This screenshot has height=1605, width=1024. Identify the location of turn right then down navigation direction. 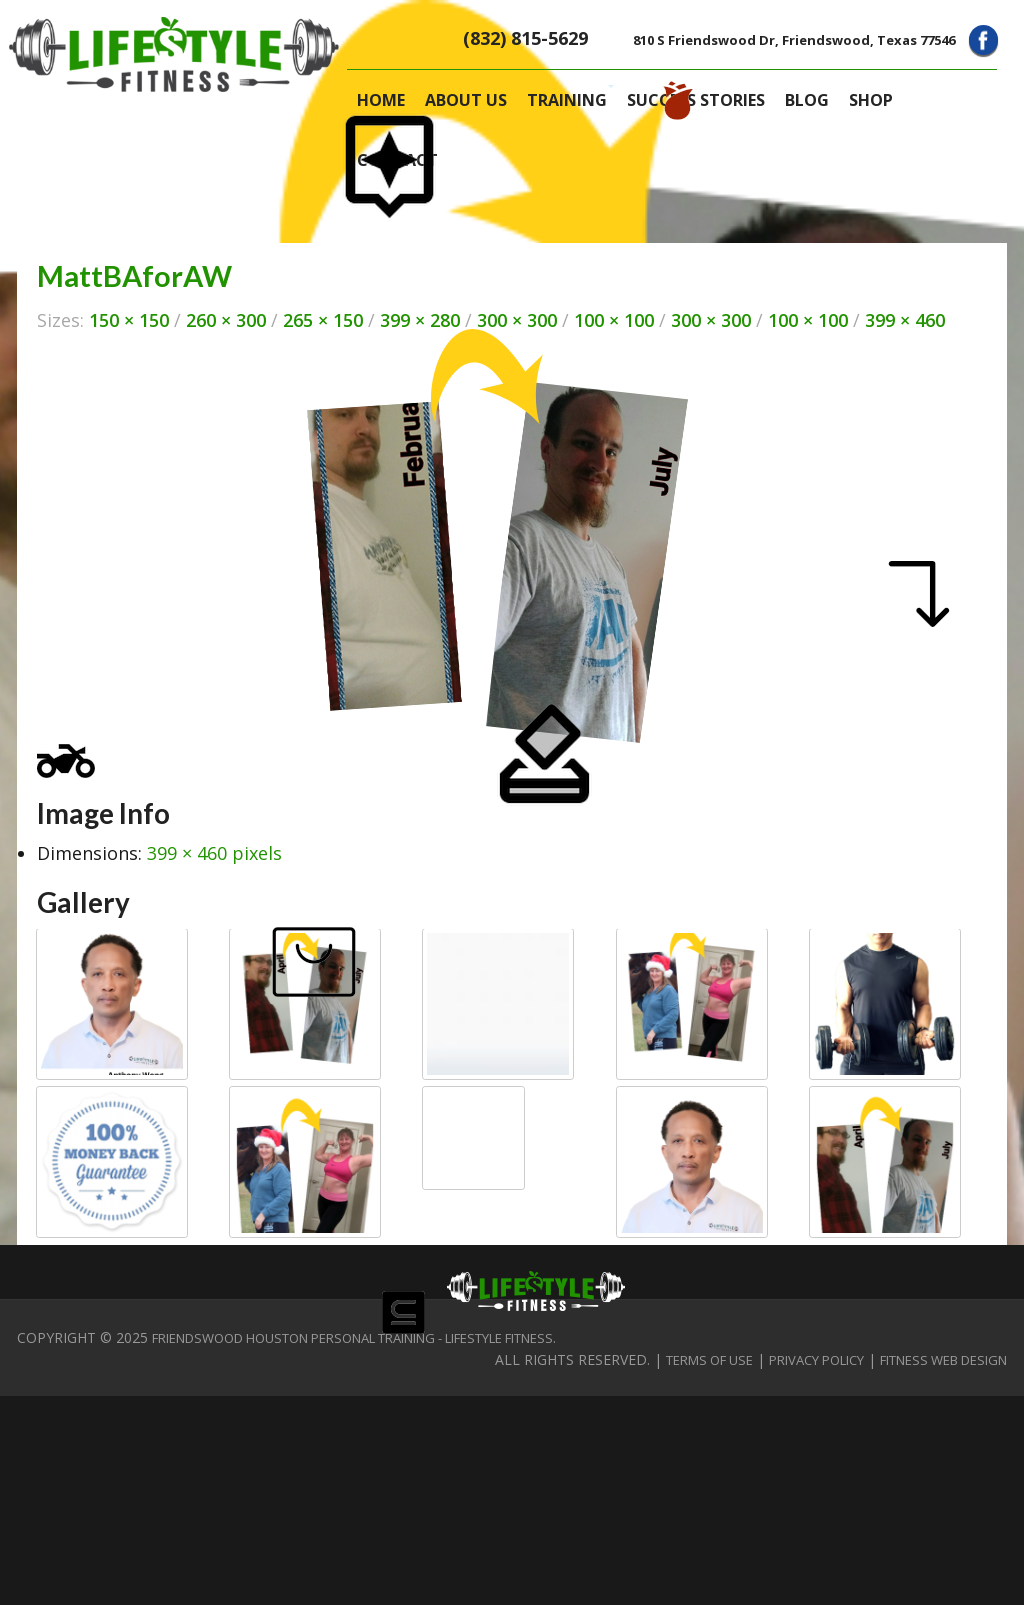
(919, 594).